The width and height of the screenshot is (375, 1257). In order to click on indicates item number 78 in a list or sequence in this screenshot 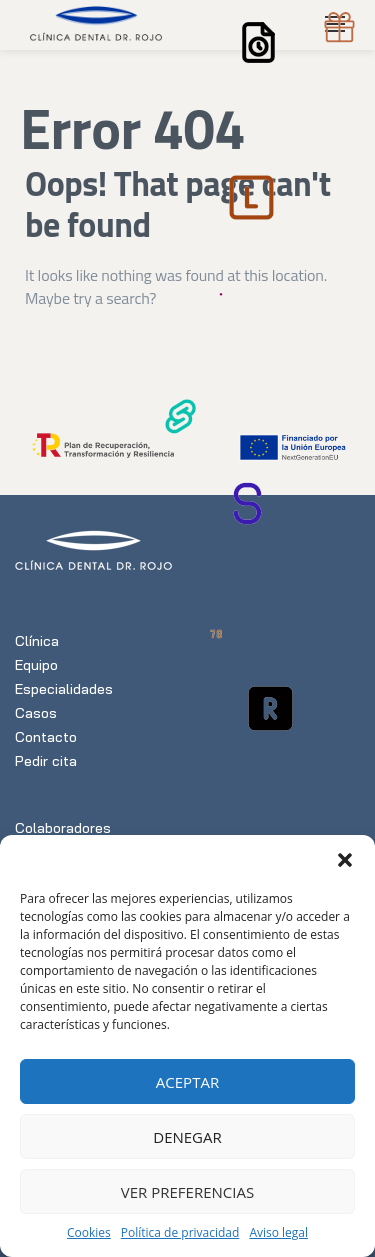, I will do `click(216, 634)`.